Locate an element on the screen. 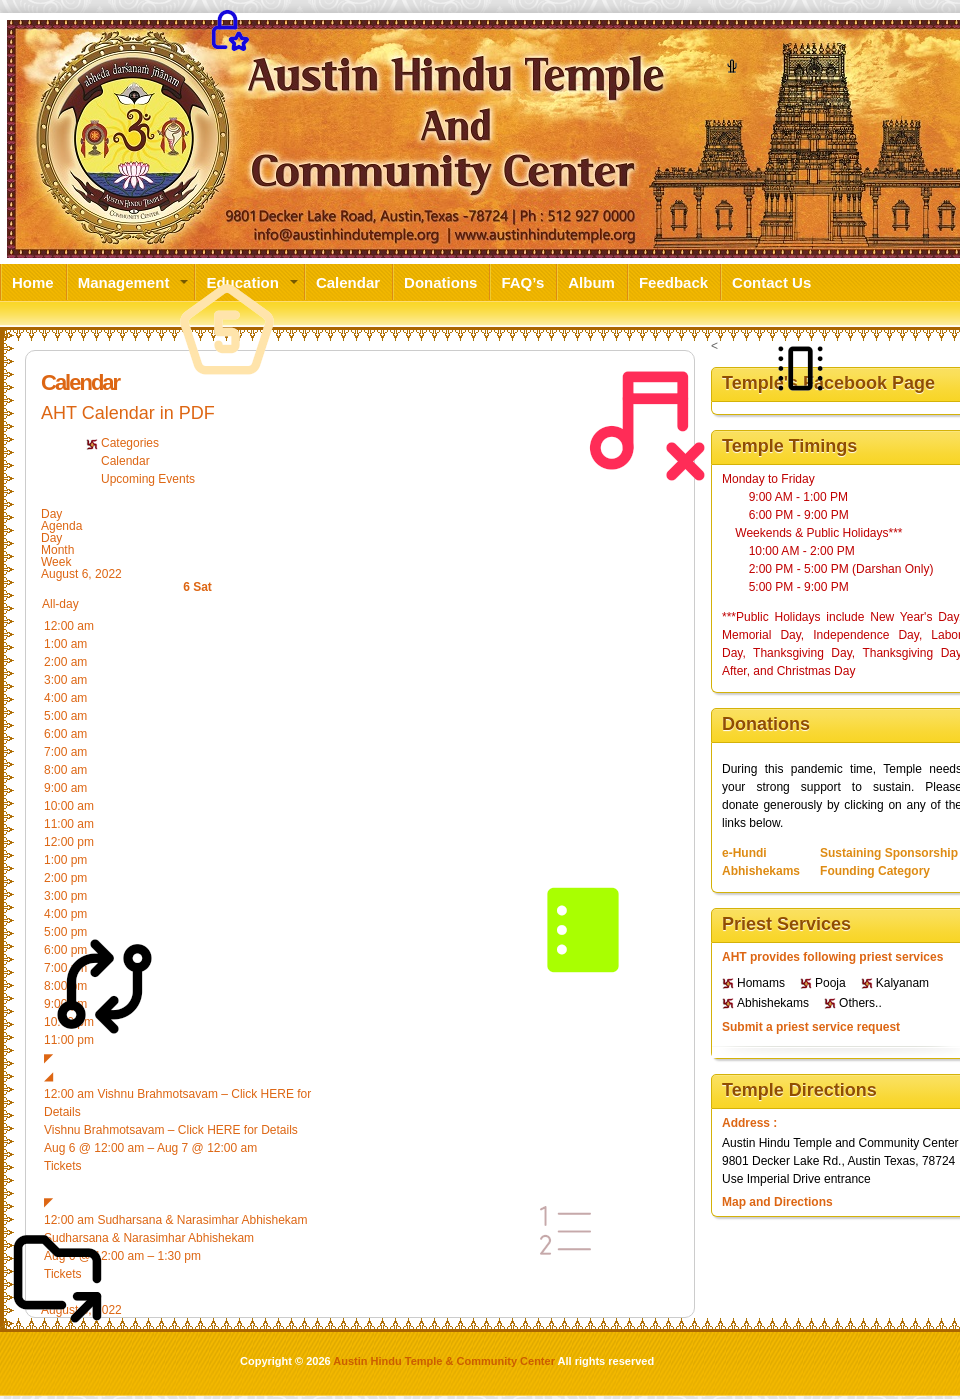 The image size is (960, 1399). swap or exchange items is located at coordinates (104, 986).